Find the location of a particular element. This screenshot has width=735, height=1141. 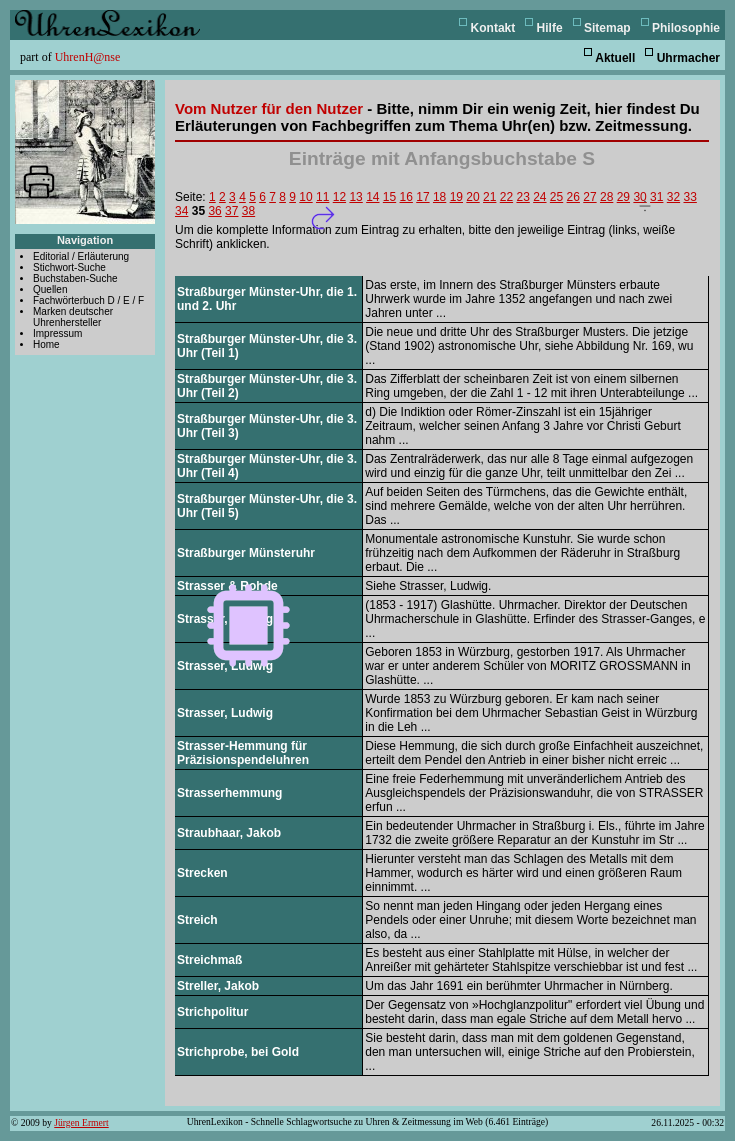

redo last action is located at coordinates (323, 218).